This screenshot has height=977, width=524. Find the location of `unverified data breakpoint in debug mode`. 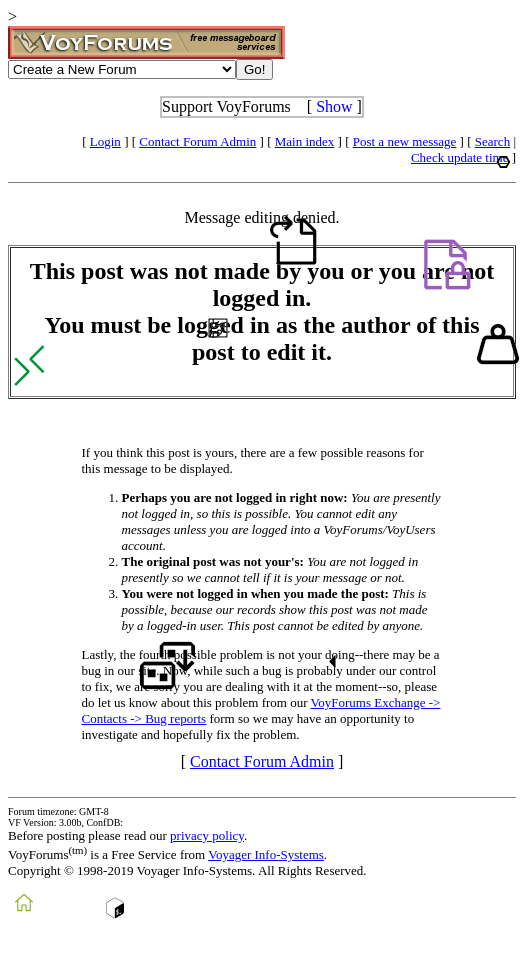

unverified data breakpoint in debug mode is located at coordinates (504, 162).